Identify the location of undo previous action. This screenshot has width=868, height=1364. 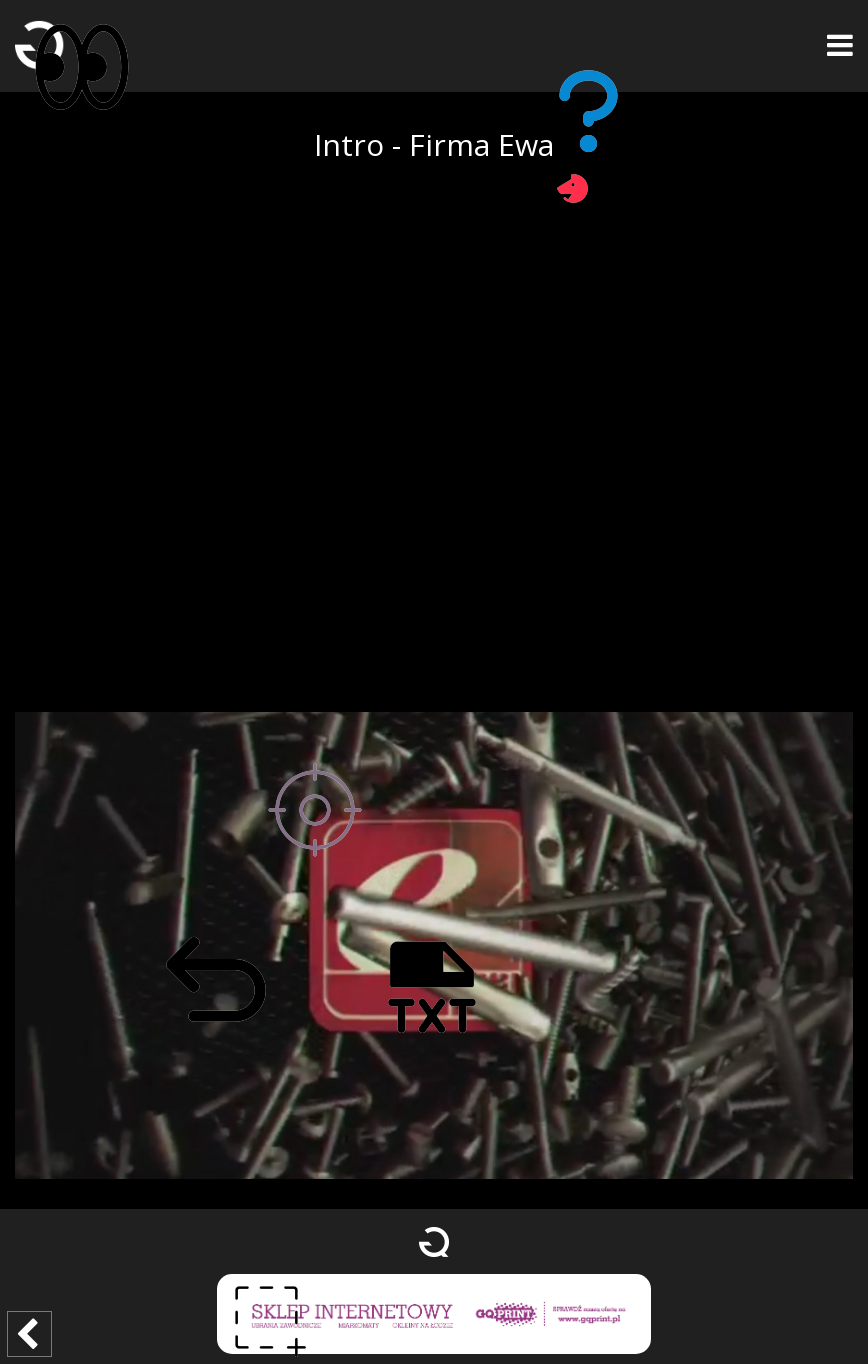
(216, 983).